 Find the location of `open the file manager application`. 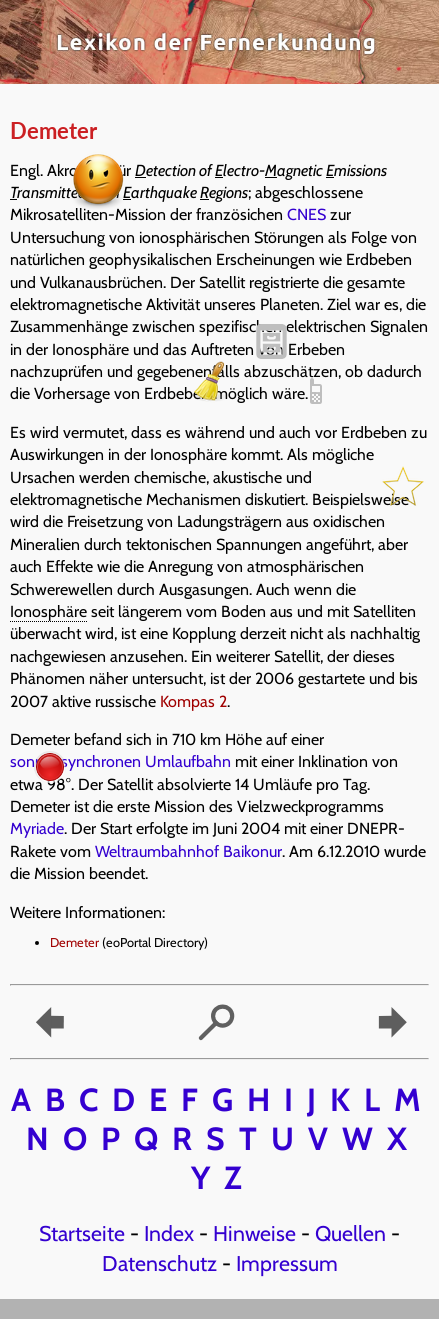

open the file manager application is located at coordinates (271, 341).